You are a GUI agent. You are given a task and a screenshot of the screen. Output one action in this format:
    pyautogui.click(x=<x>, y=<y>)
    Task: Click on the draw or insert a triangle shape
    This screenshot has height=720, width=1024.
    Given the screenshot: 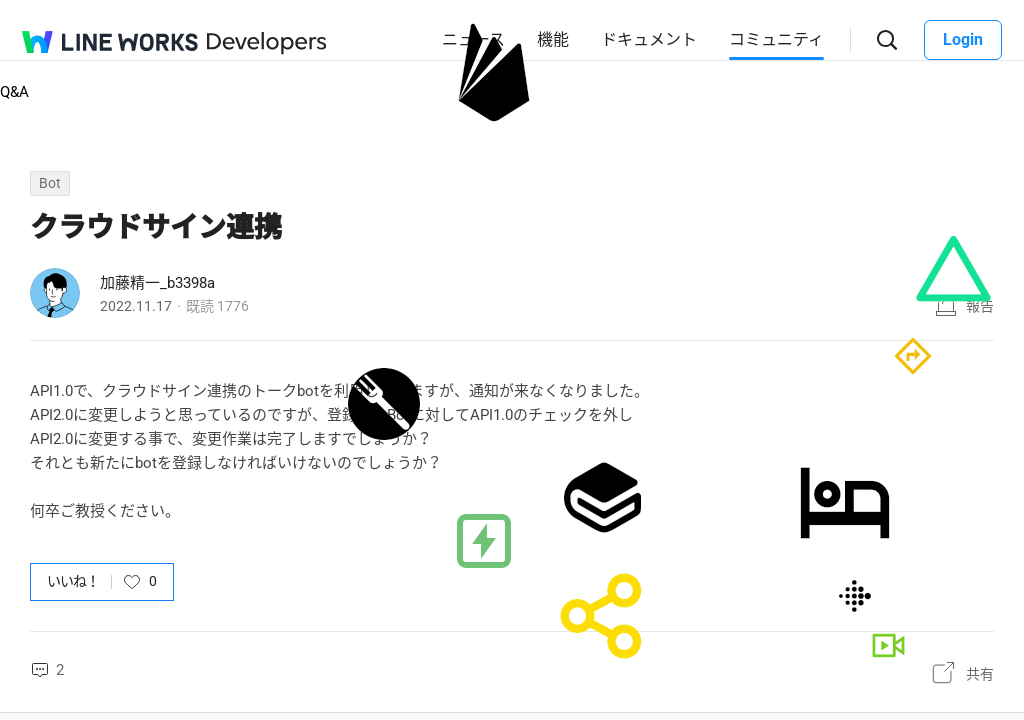 What is the action you would take?
    pyautogui.click(x=953, y=269)
    